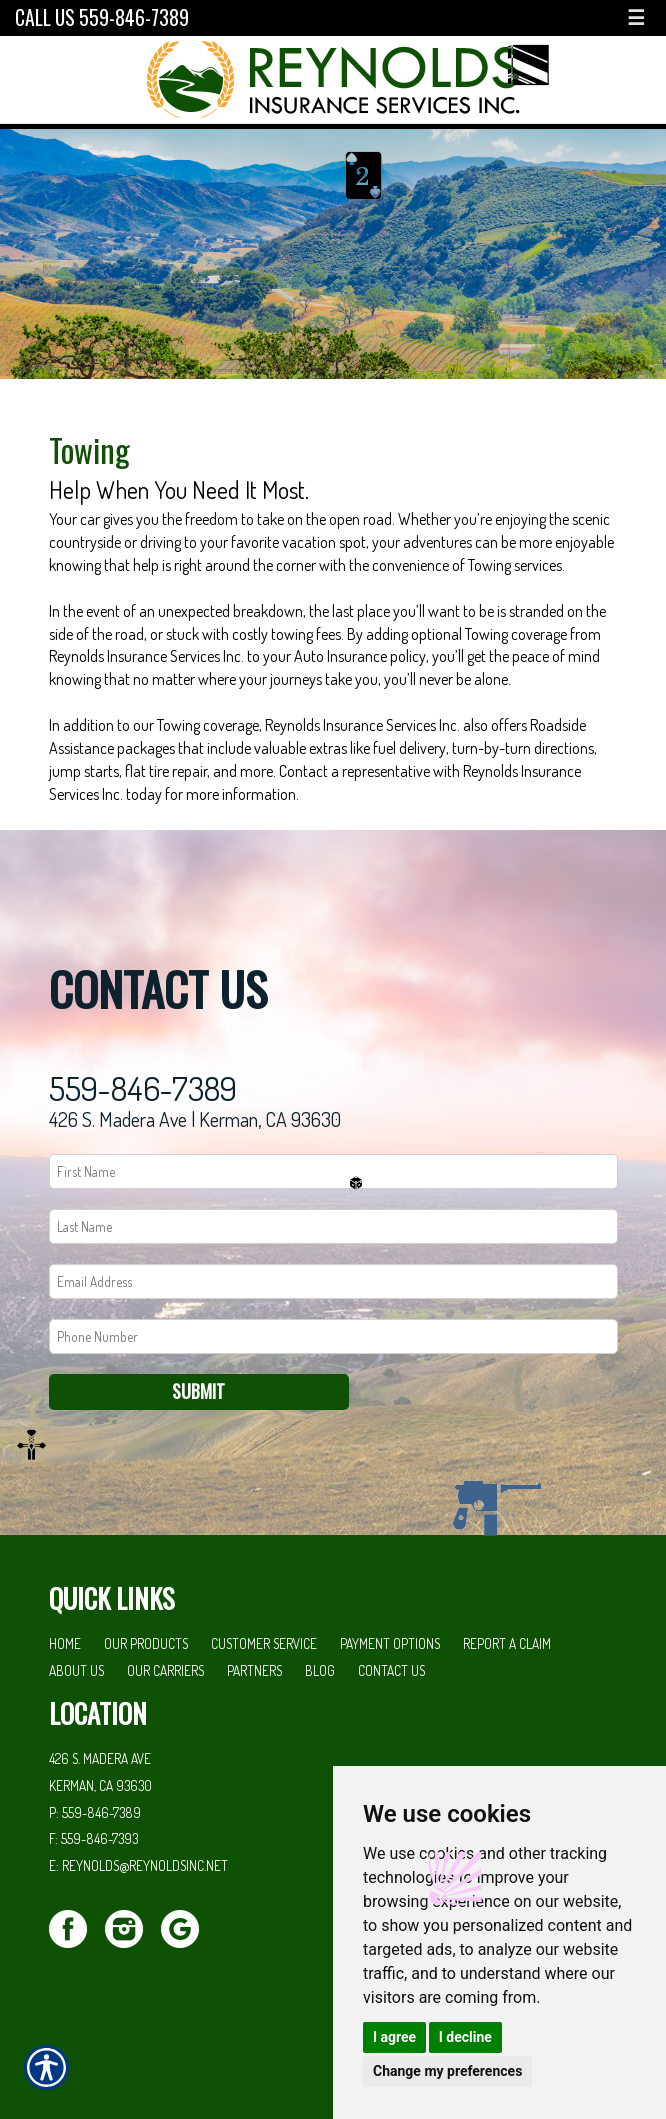 The height and width of the screenshot is (2119, 666). What do you see at coordinates (356, 1183) in the screenshot?
I see `roll the dice or randomize` at bounding box center [356, 1183].